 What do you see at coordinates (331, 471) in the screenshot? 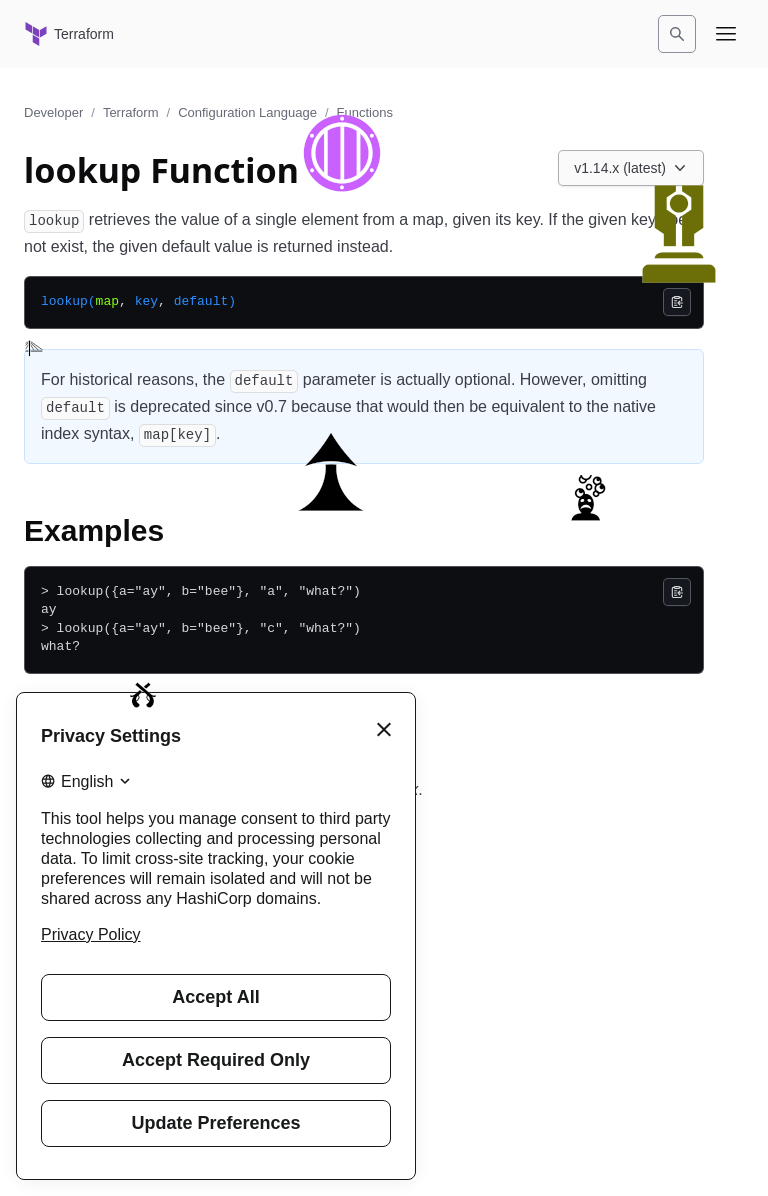
I see `view growth metrics or progress` at bounding box center [331, 471].